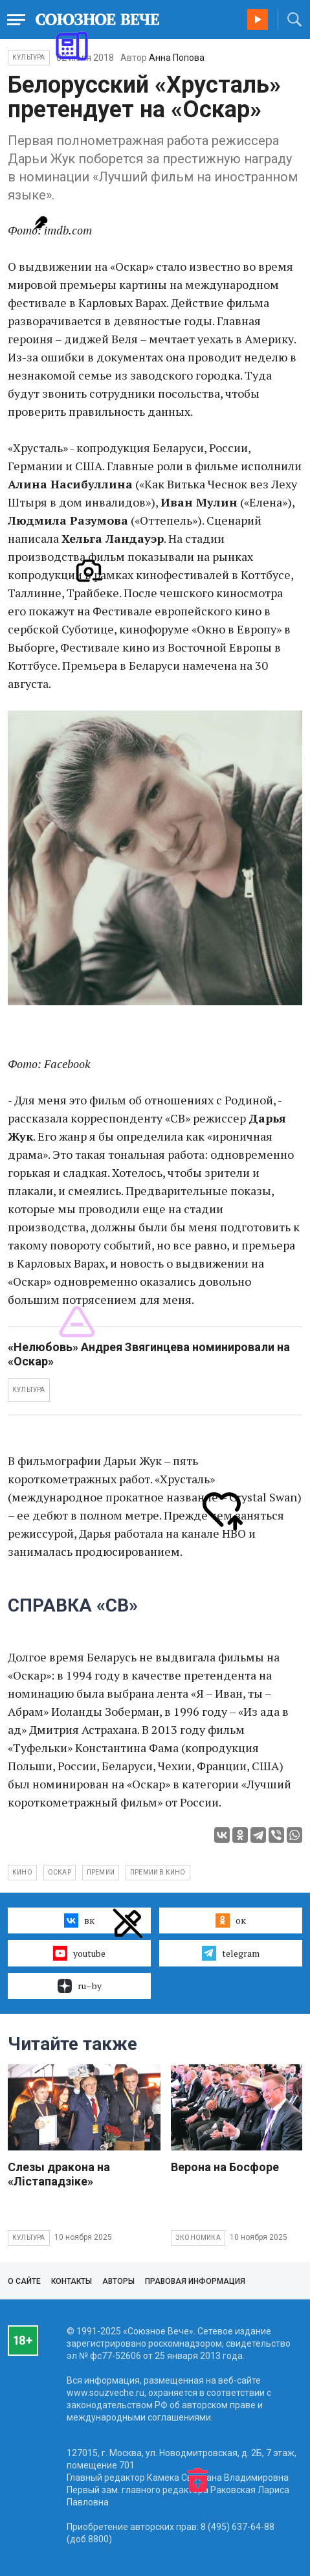  What do you see at coordinates (40, 223) in the screenshot?
I see `compose a new message or post` at bounding box center [40, 223].